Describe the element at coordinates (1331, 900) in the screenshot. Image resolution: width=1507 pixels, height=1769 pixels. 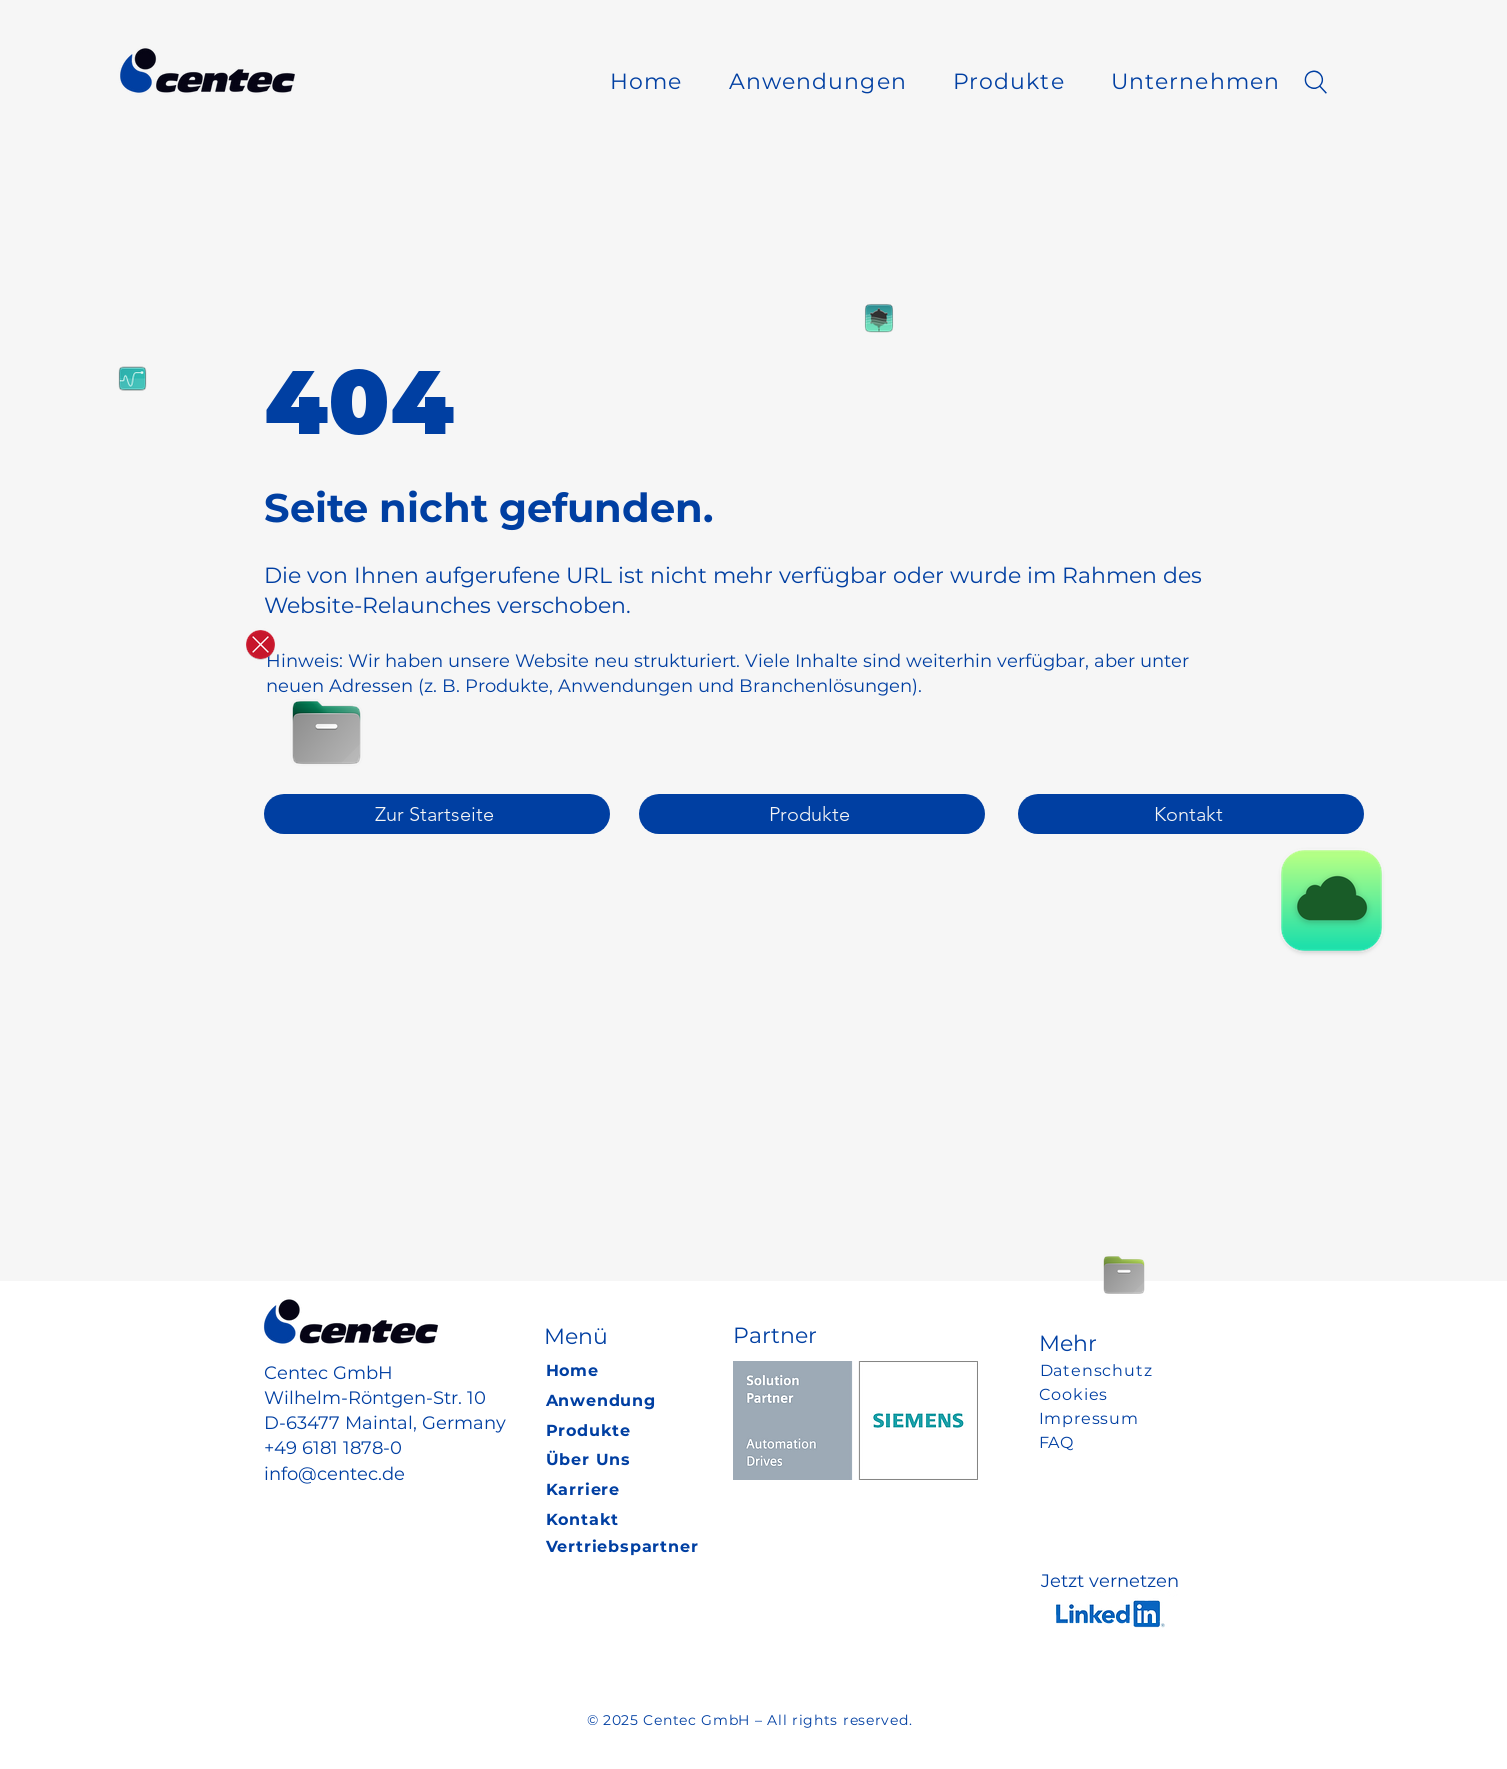
I see `open 4k video downloader app` at that location.